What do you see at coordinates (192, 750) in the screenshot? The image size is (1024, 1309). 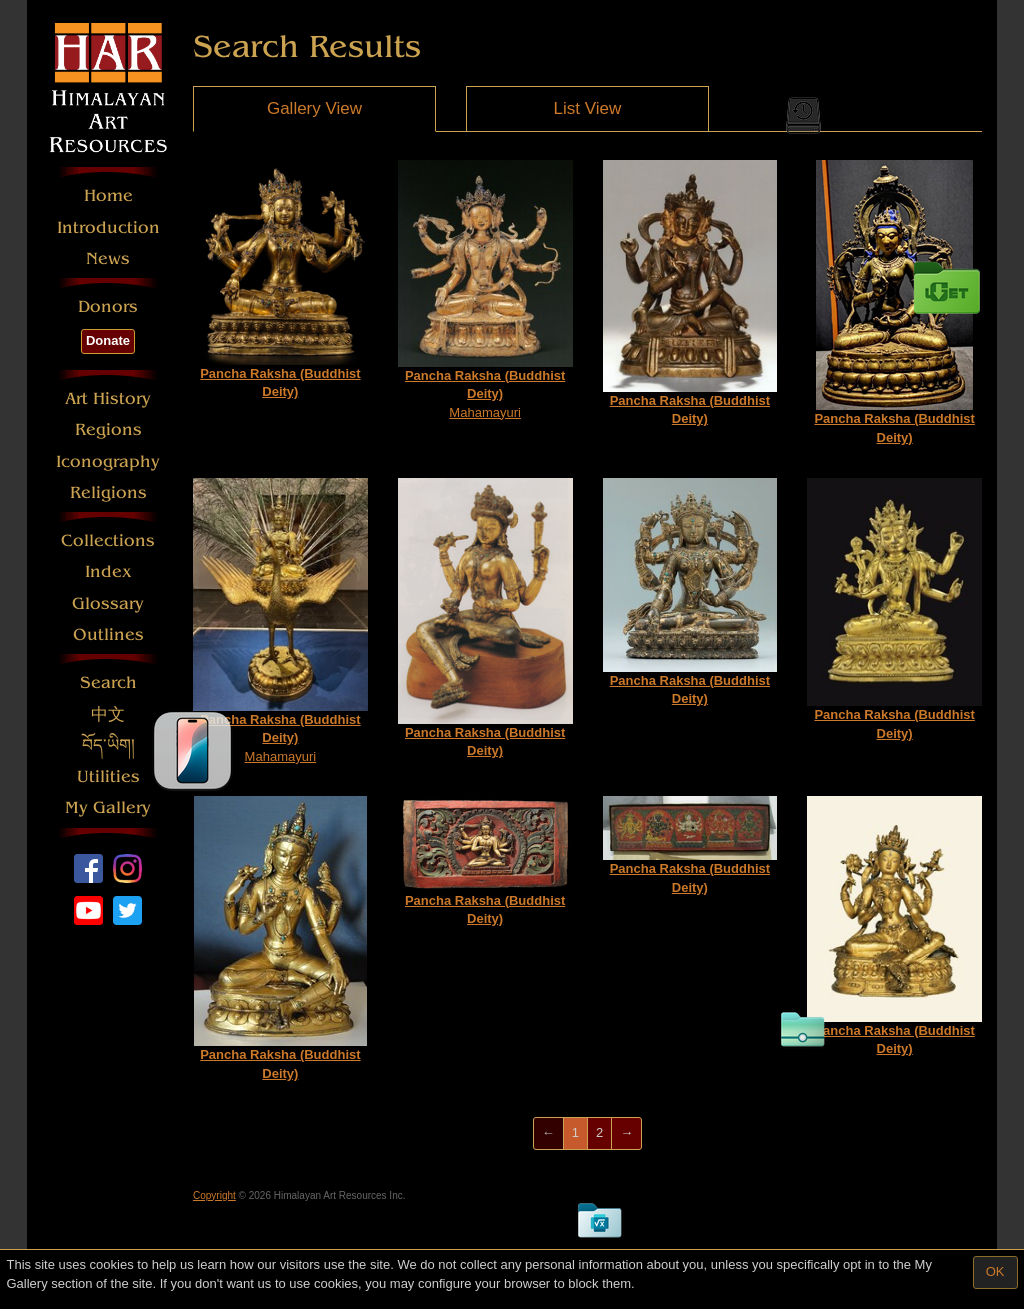 I see `mirror your iPhone screen to your Mac` at bounding box center [192, 750].